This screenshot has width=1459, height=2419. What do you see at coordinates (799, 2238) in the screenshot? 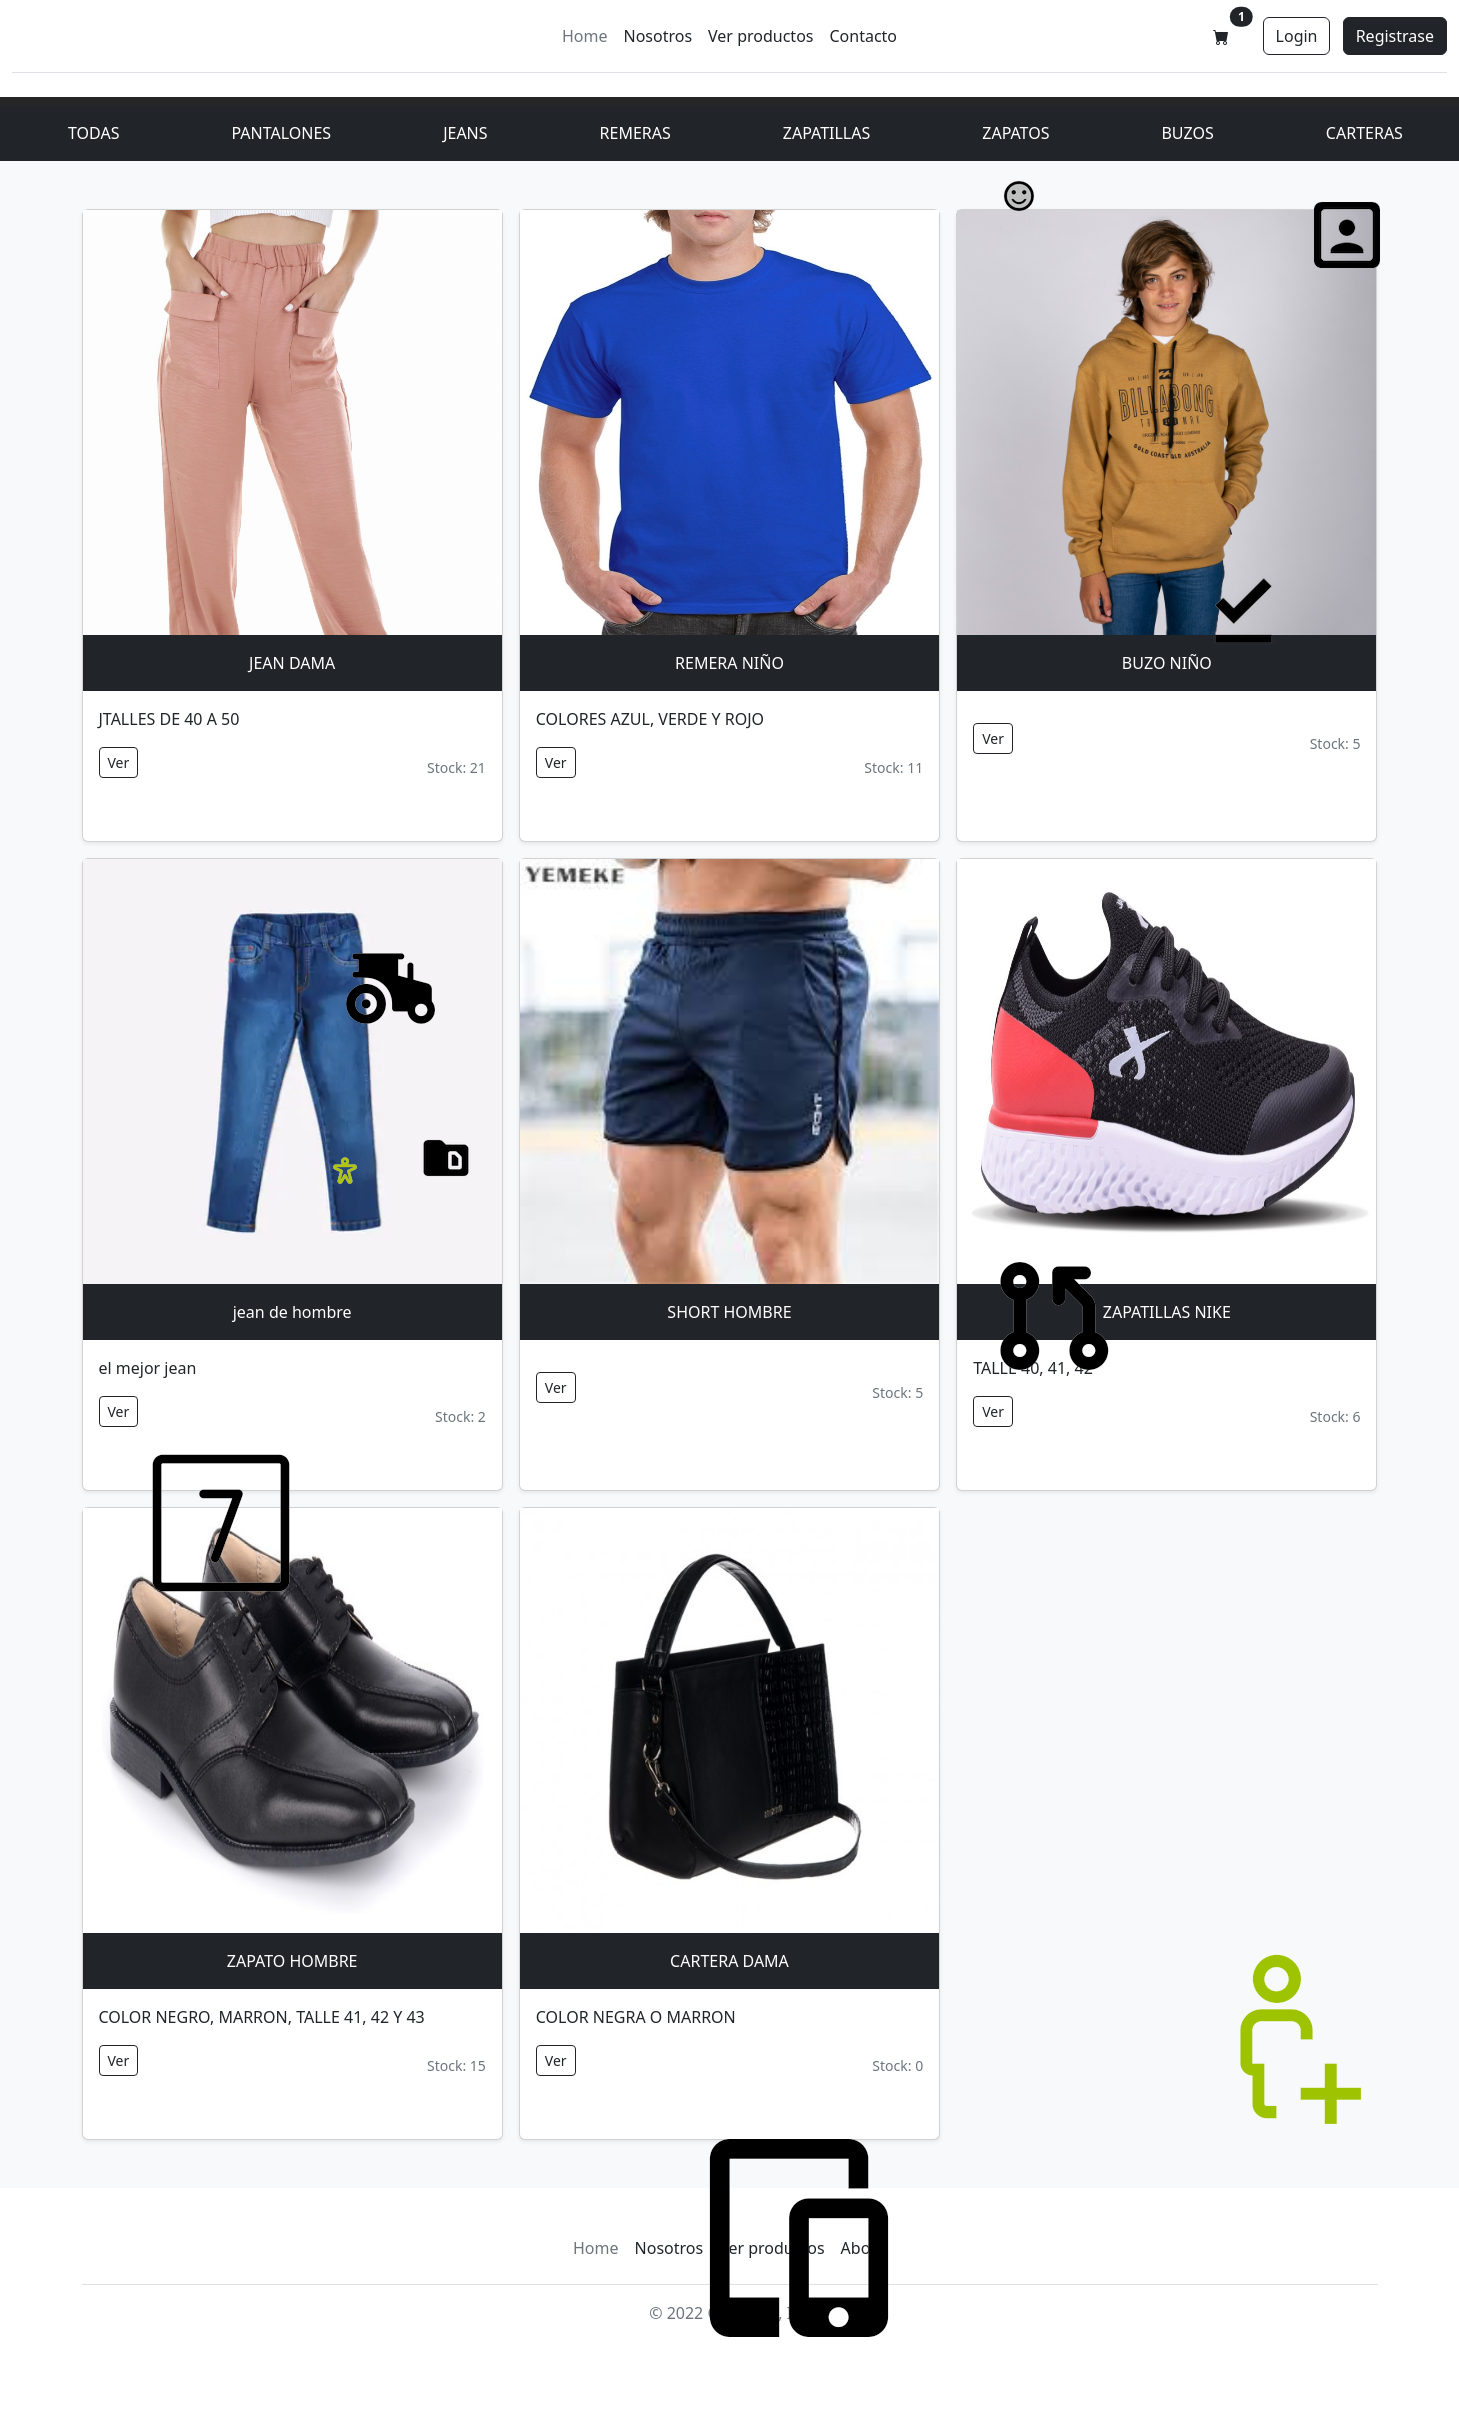
I see `manage connected mobile devices` at bounding box center [799, 2238].